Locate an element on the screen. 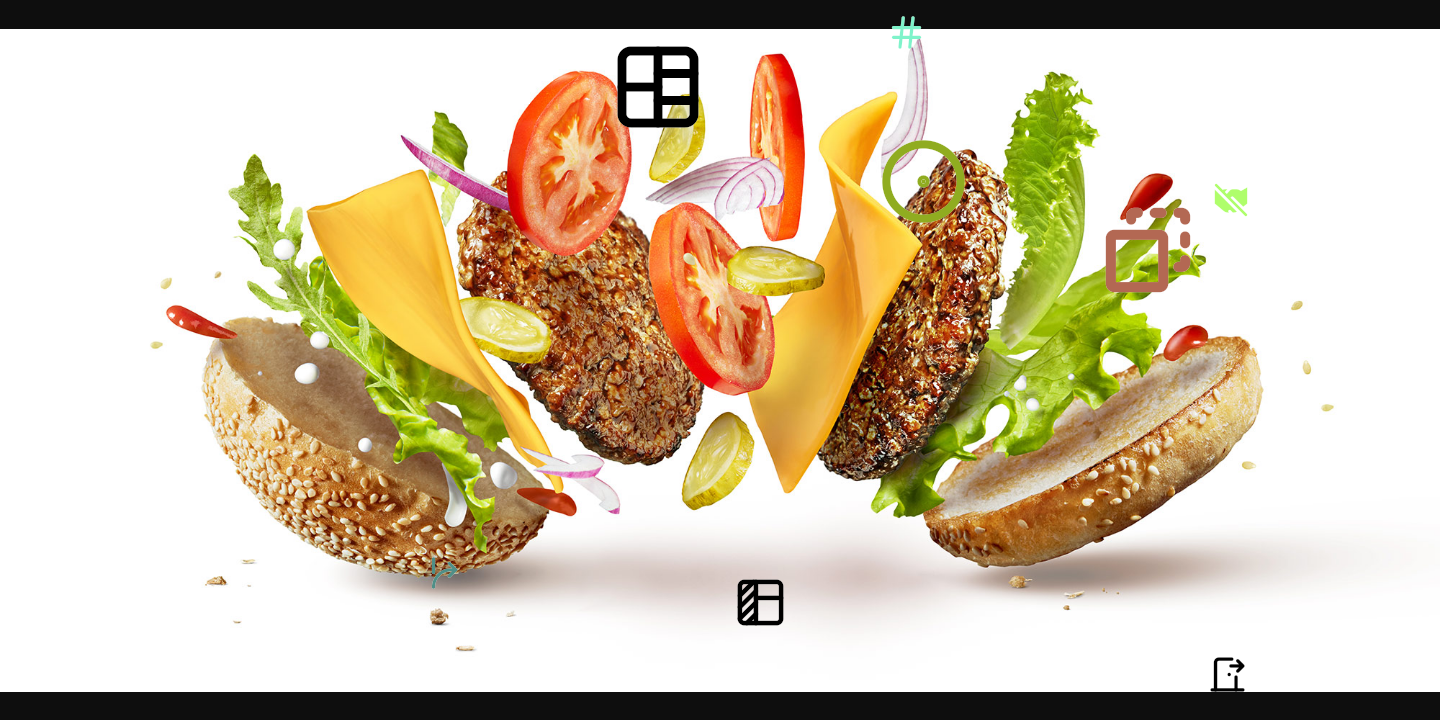 Image resolution: width=1440 pixels, height=720 pixels. take the next right turn is located at coordinates (443, 573).